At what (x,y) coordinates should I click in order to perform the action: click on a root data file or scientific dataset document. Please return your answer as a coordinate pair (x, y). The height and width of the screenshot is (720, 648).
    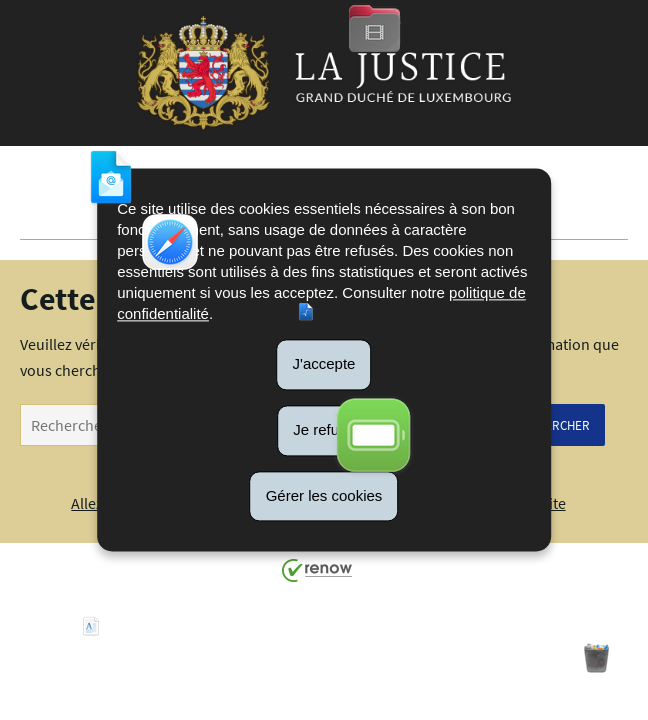
    Looking at the image, I should click on (306, 312).